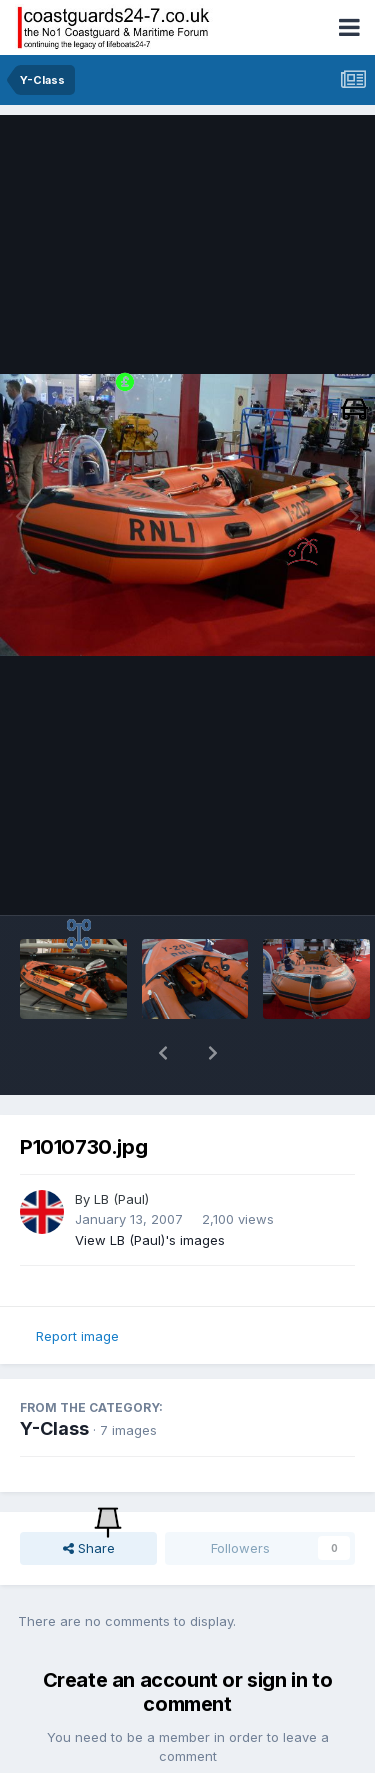  I want to click on pin an item to keep it visible, so click(108, 1521).